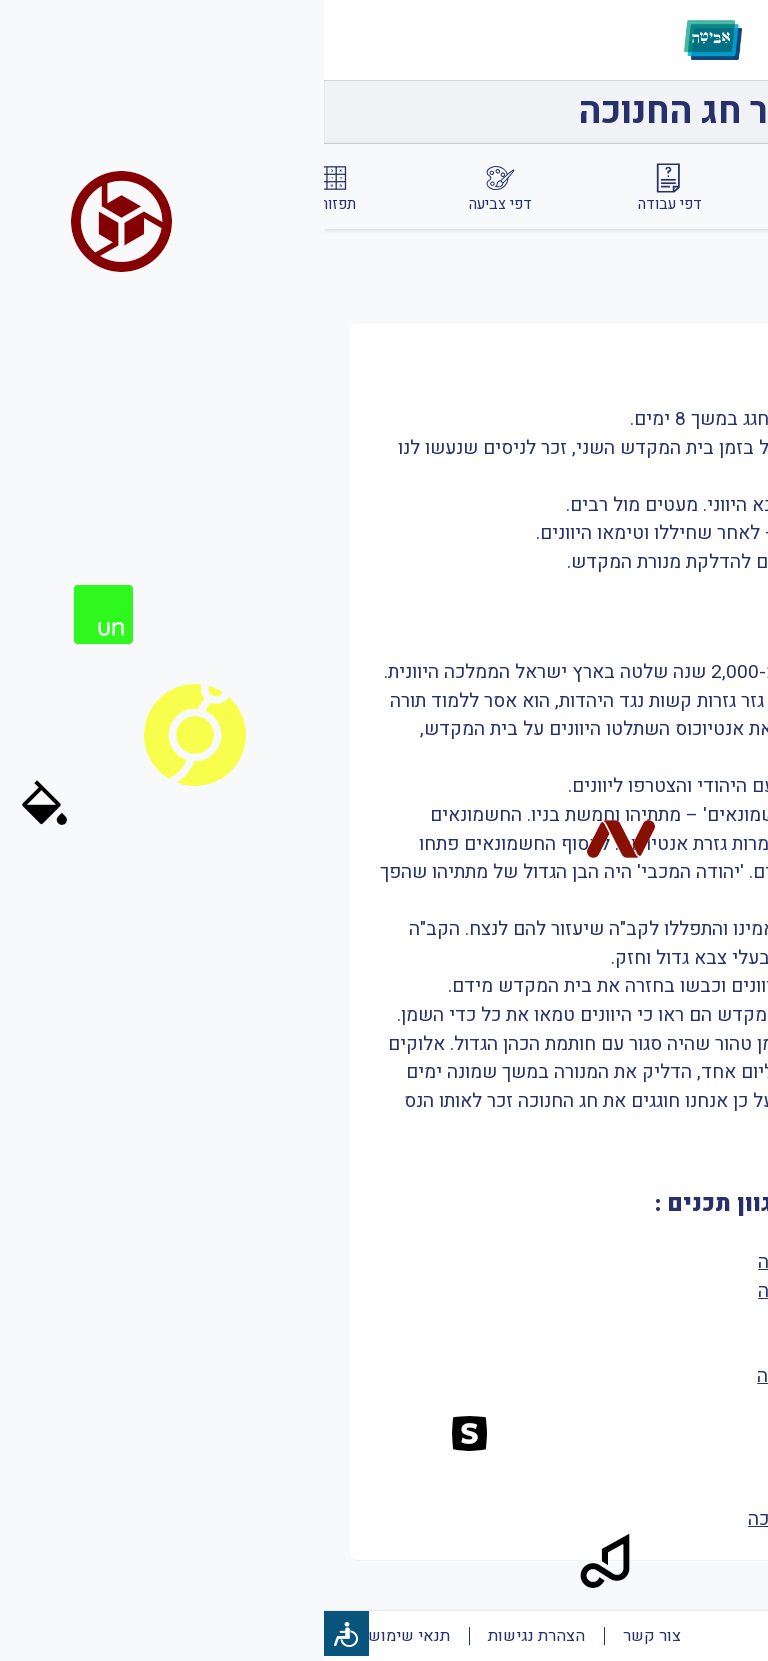 This screenshot has height=1661, width=768. What do you see at coordinates (621, 839) in the screenshot?
I see `namecheap domain registrar logo` at bounding box center [621, 839].